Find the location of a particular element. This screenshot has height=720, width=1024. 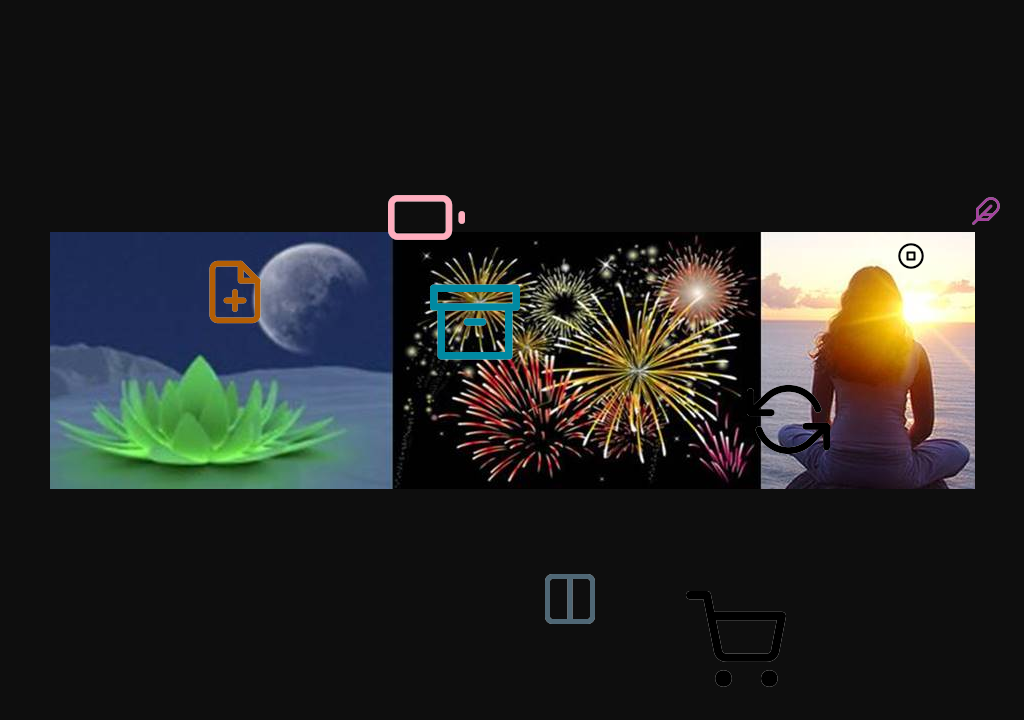

create a new file is located at coordinates (235, 292).